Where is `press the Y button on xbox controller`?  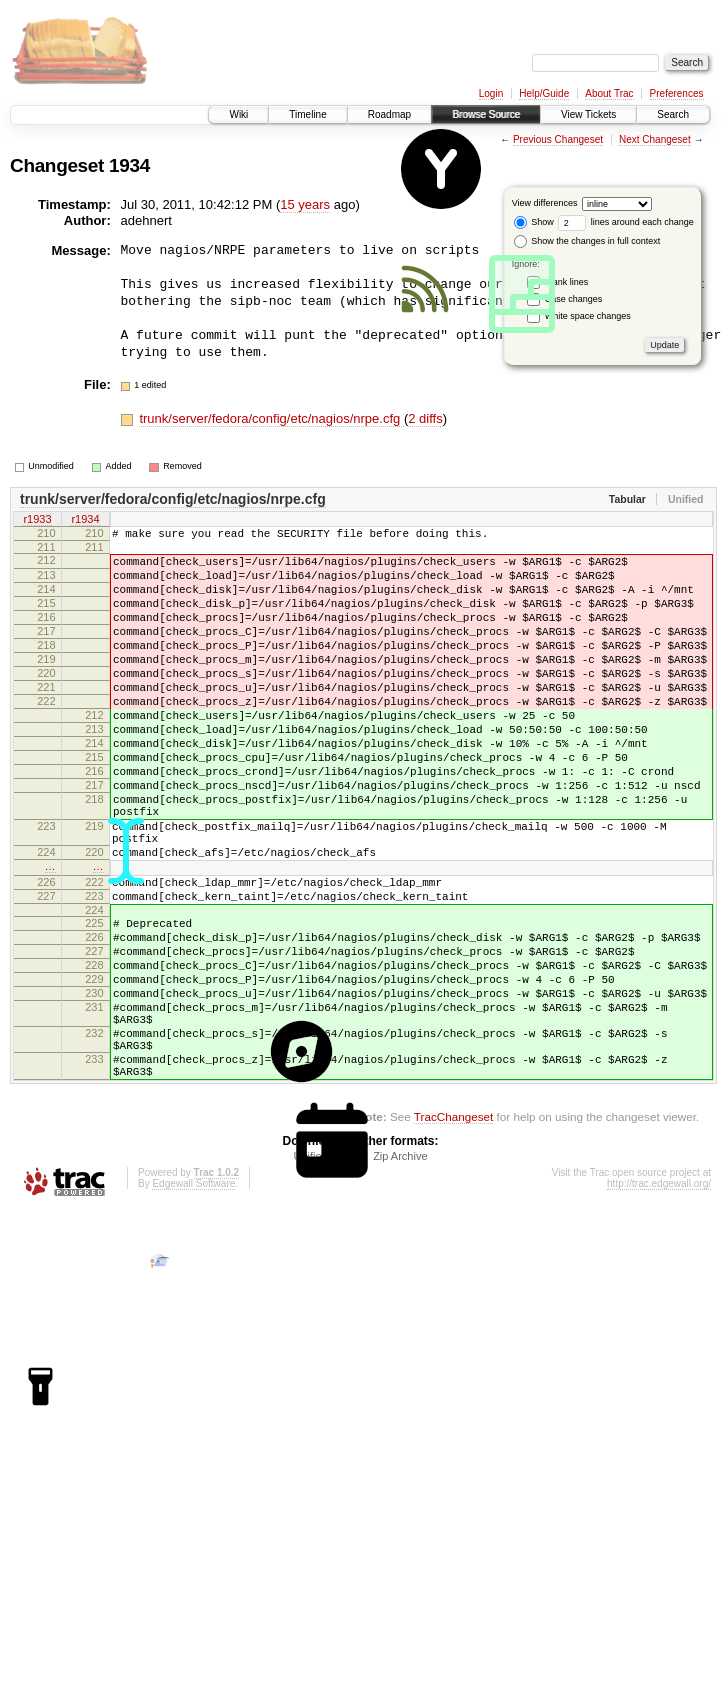 press the Y button on xbox controller is located at coordinates (441, 169).